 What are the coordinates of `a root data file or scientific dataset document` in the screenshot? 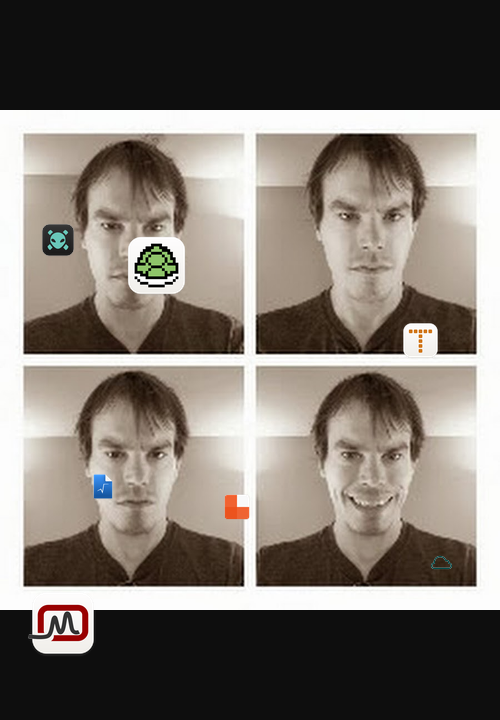 It's located at (103, 487).